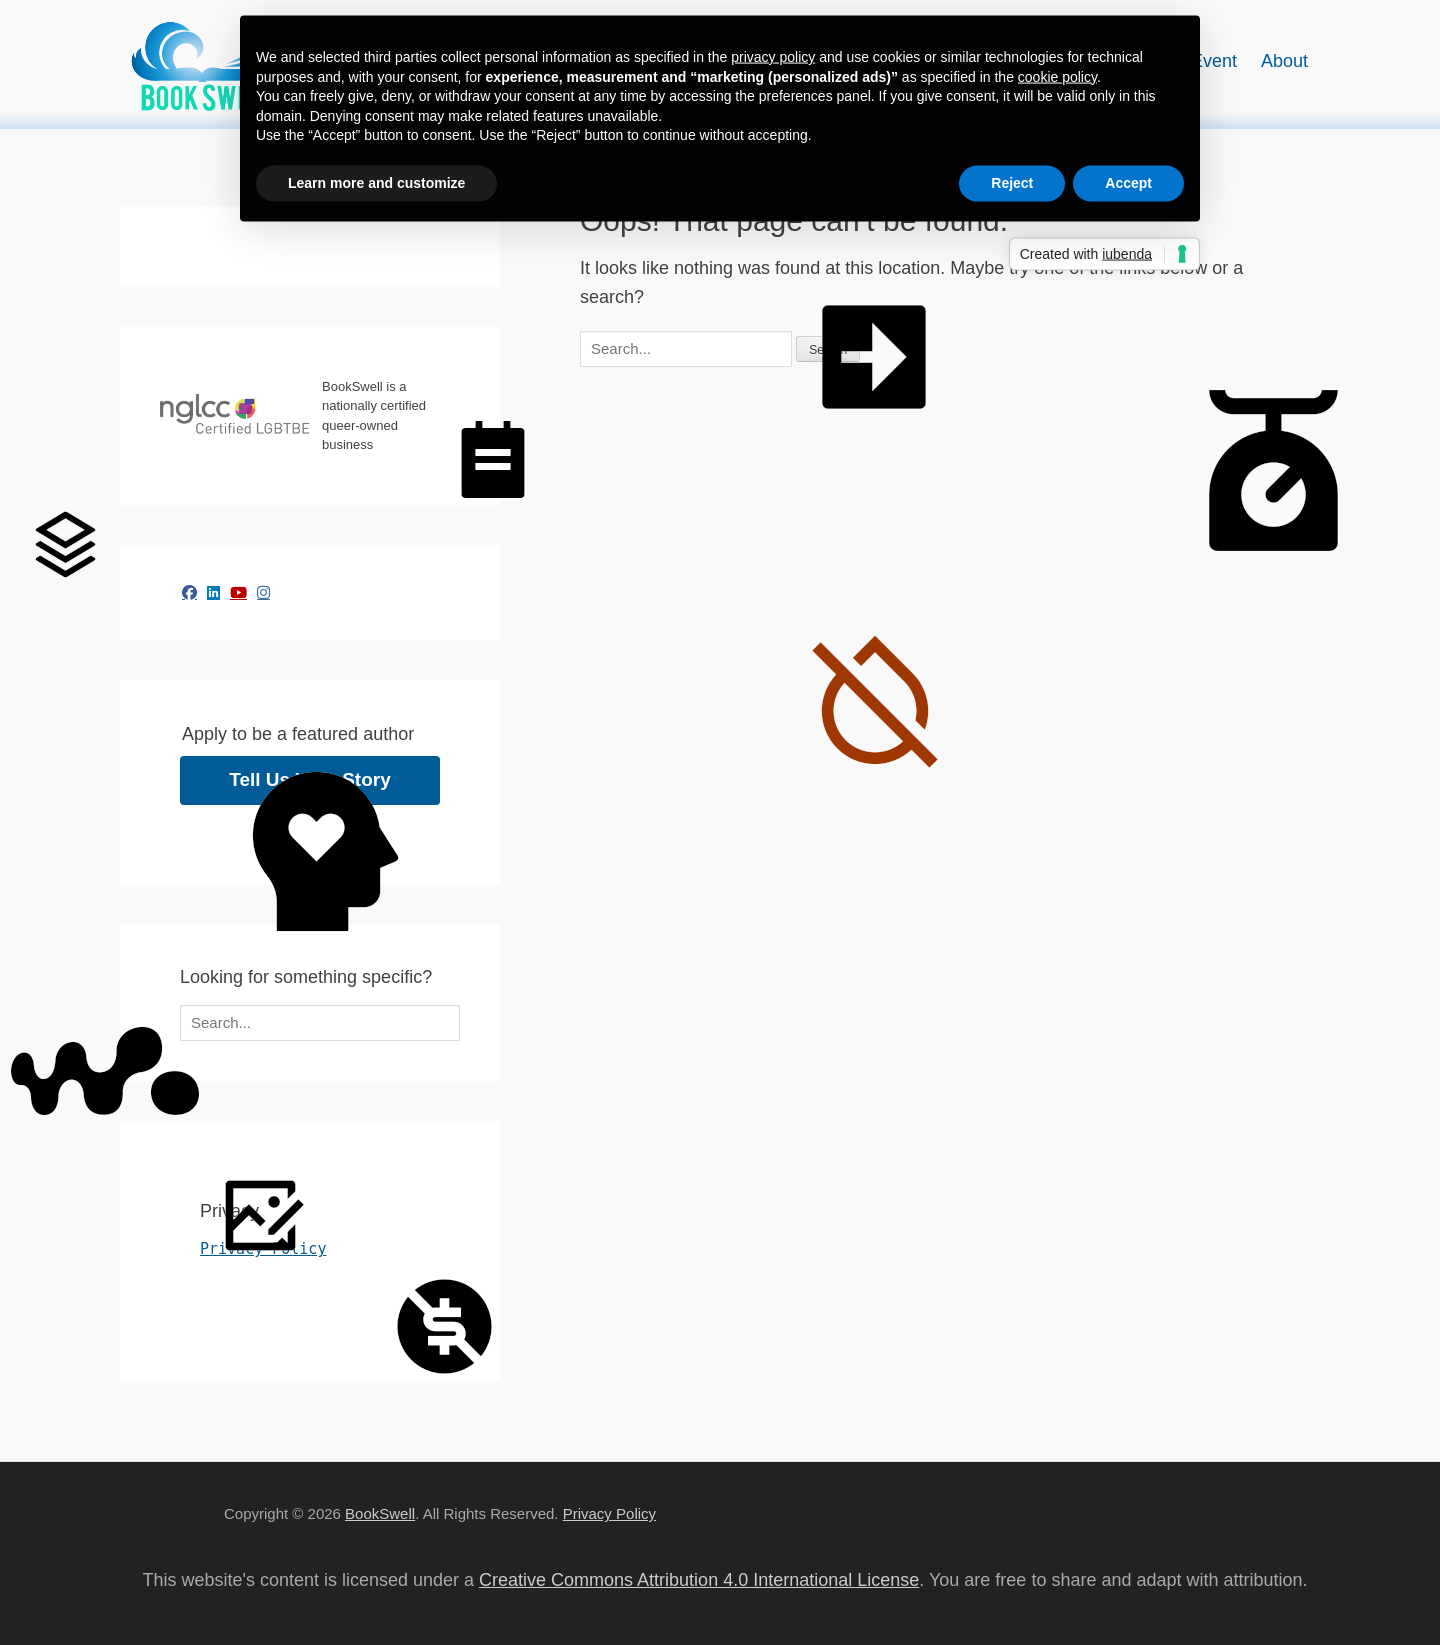 The width and height of the screenshot is (1440, 1645). I want to click on proceed to the next step, so click(874, 357).